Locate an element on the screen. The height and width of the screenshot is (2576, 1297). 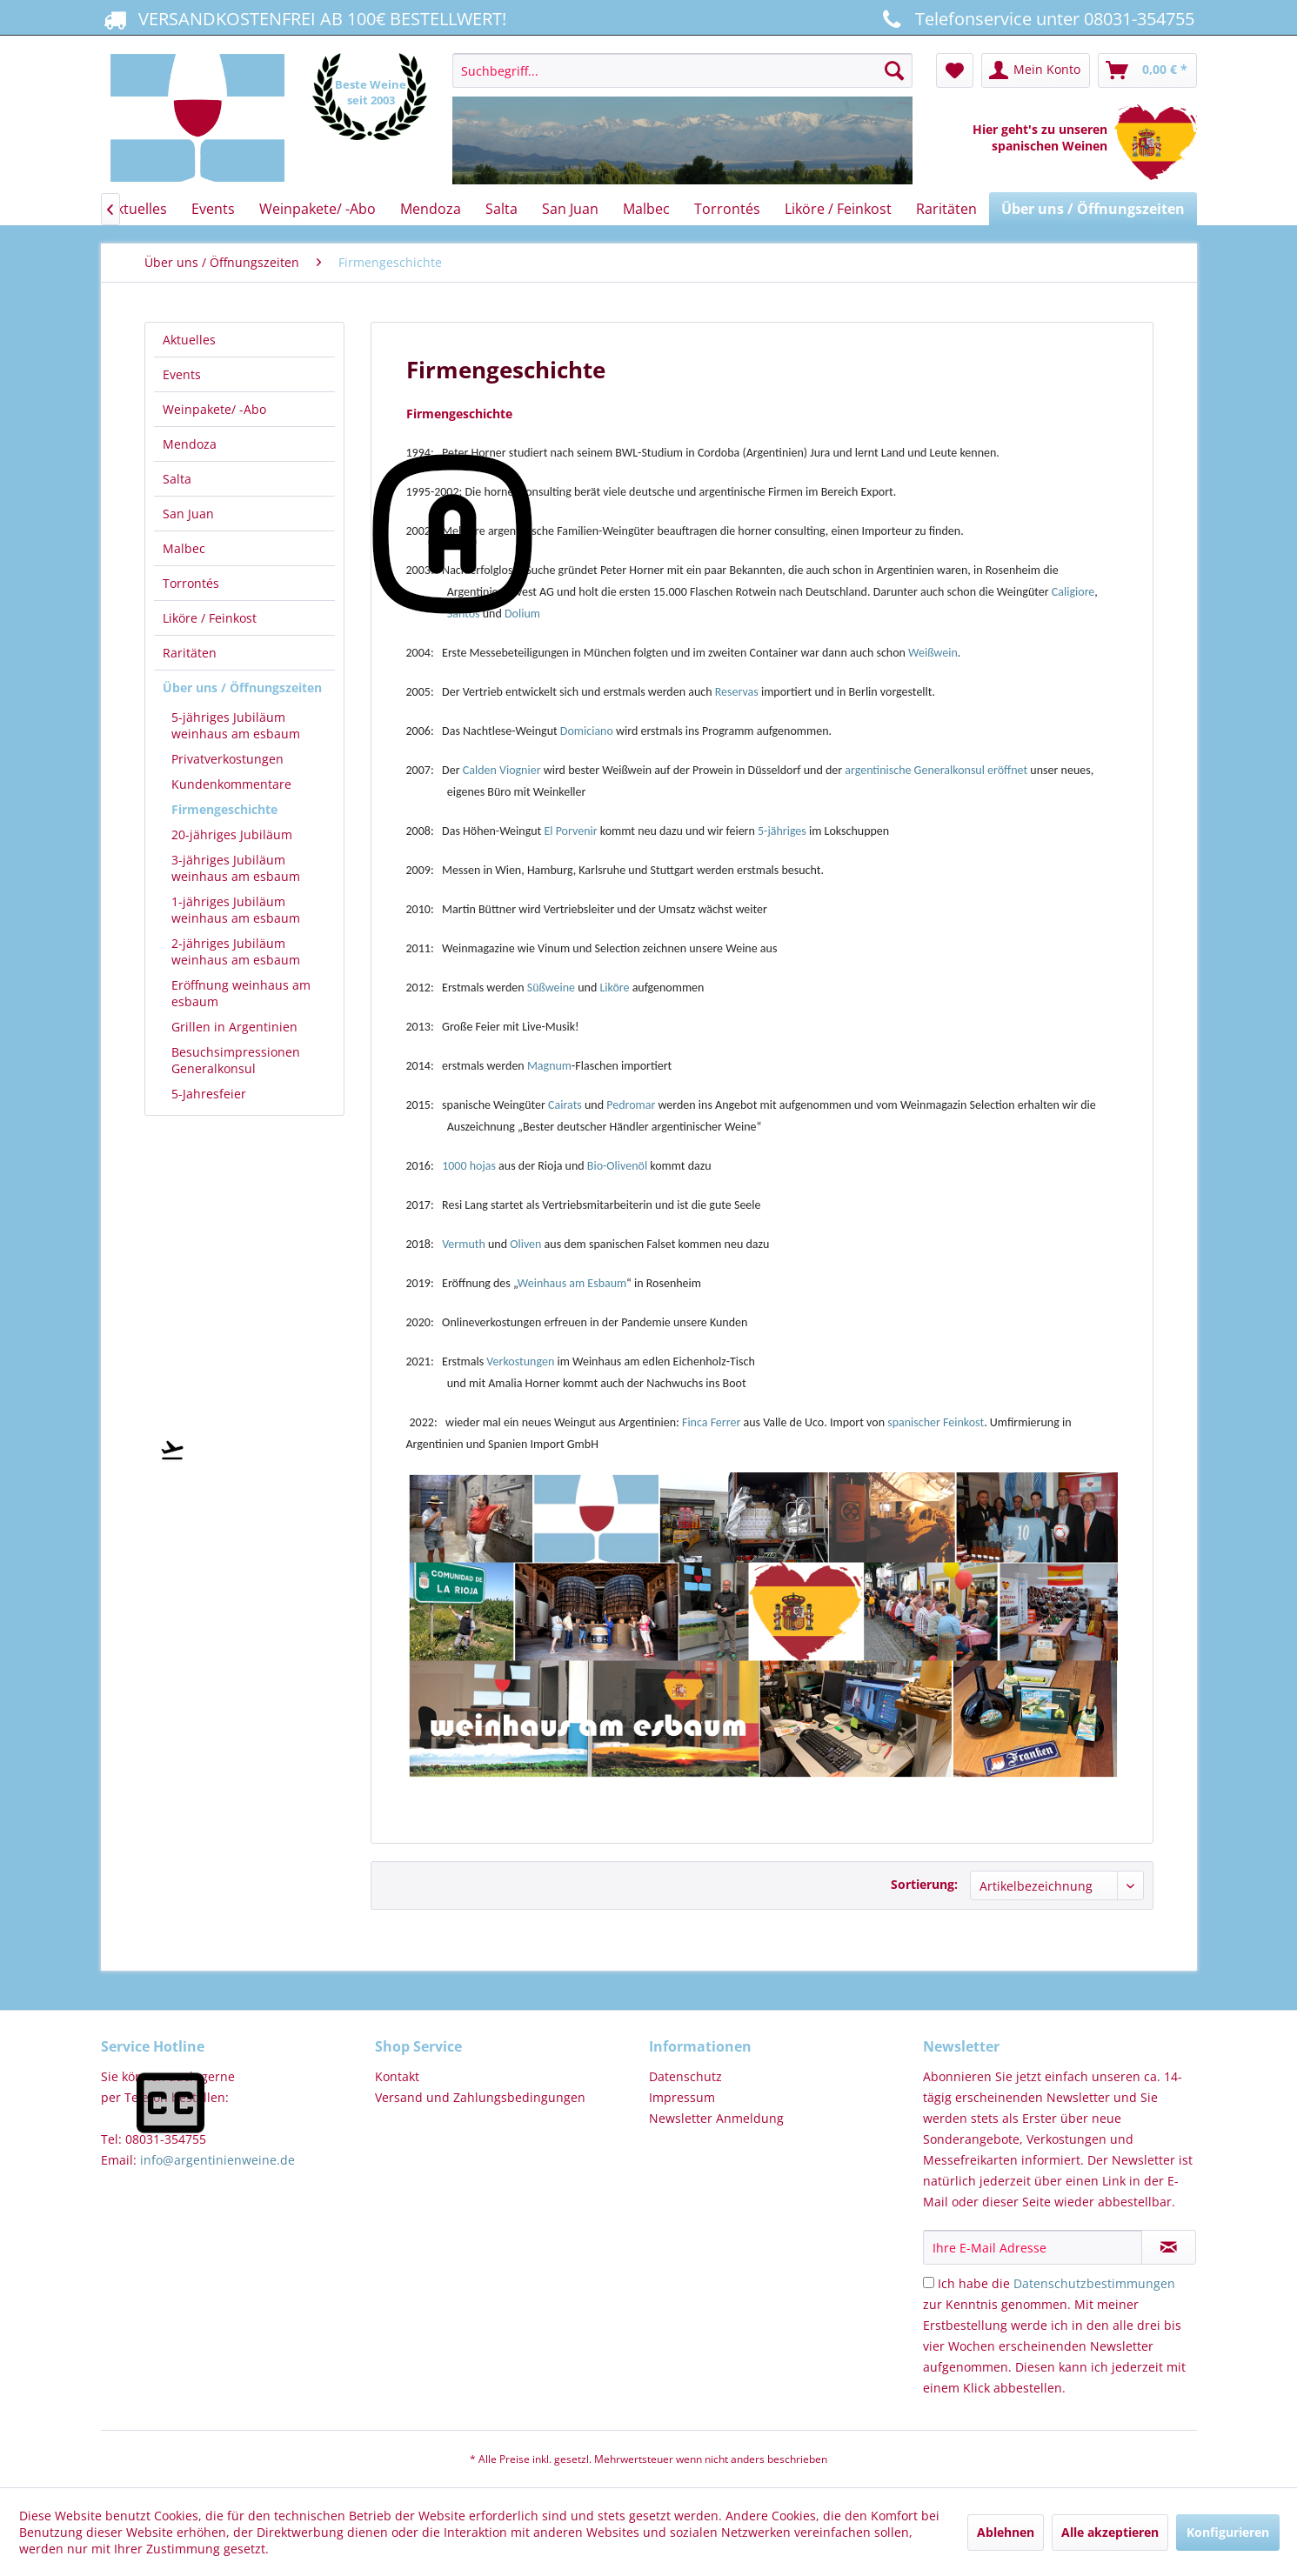
view flight departure information is located at coordinates (172, 1450).